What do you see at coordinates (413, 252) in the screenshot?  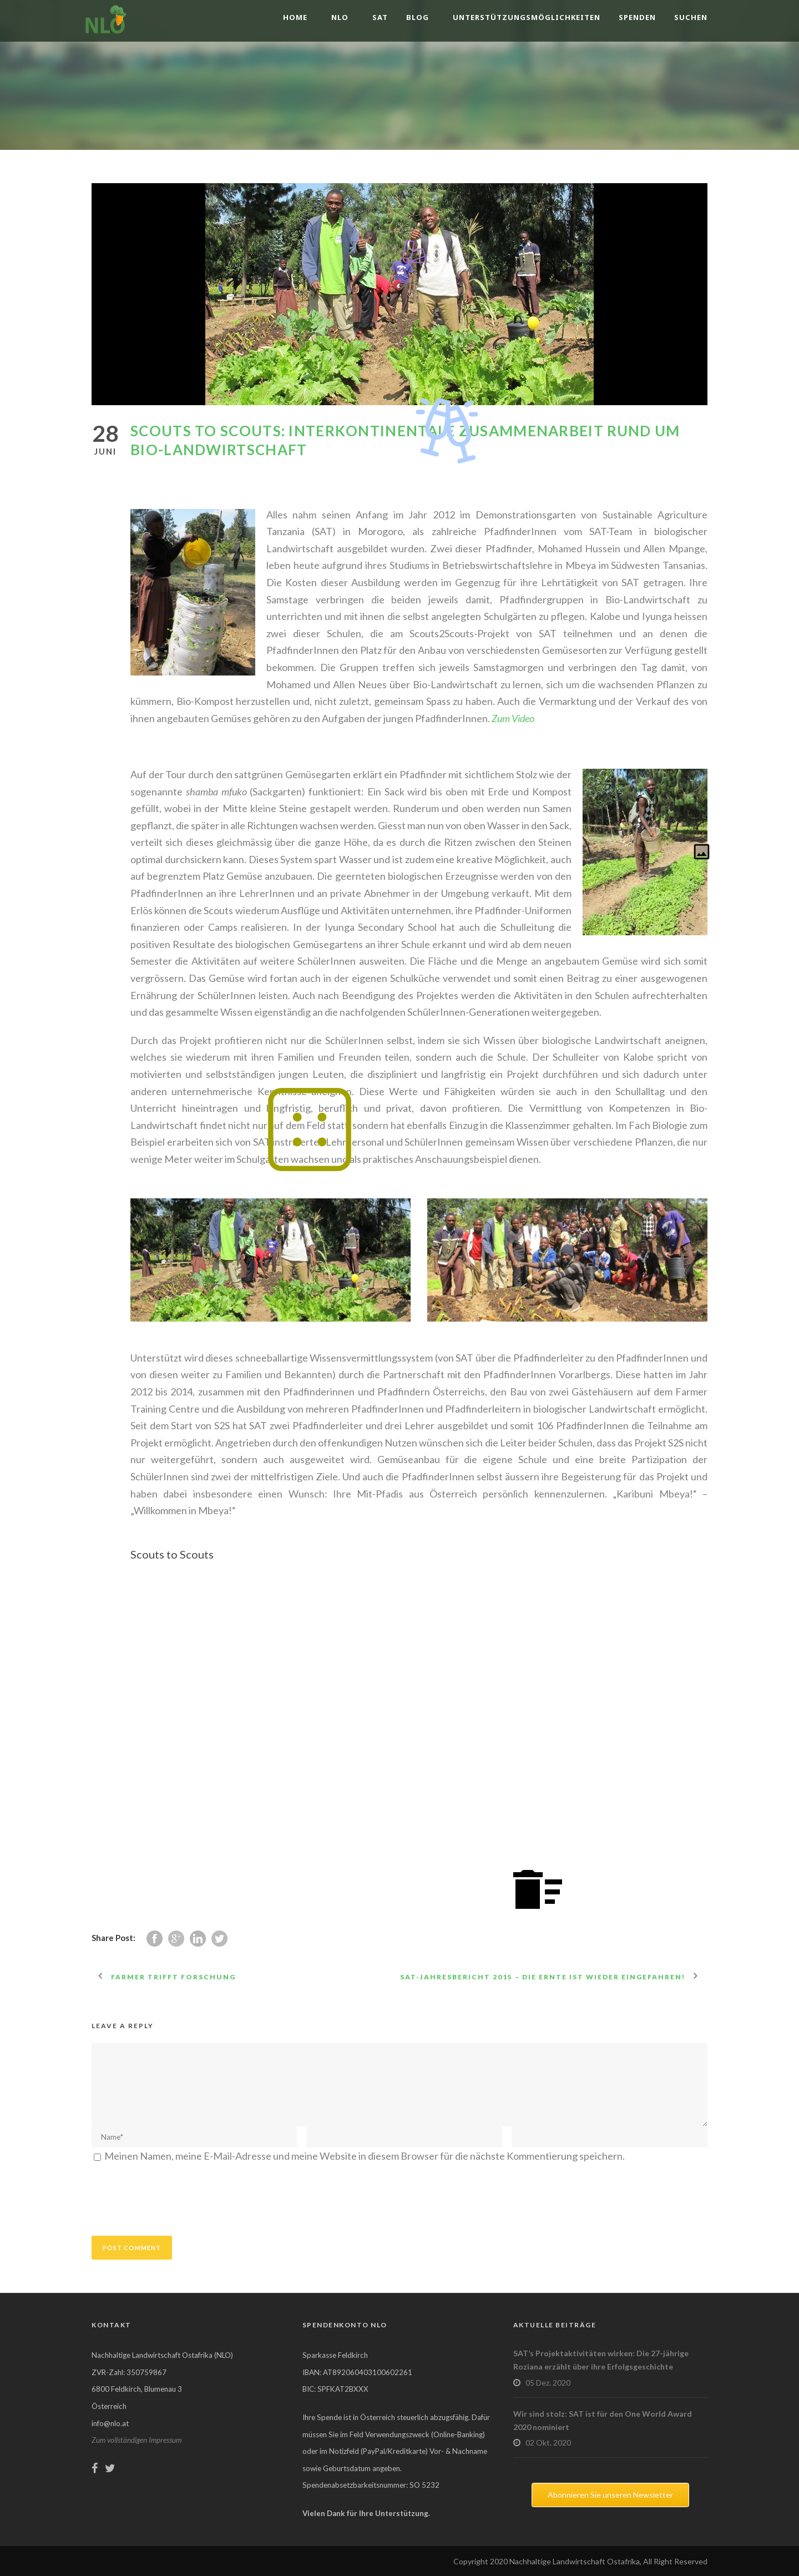 I see `access color palette or theme options` at bounding box center [413, 252].